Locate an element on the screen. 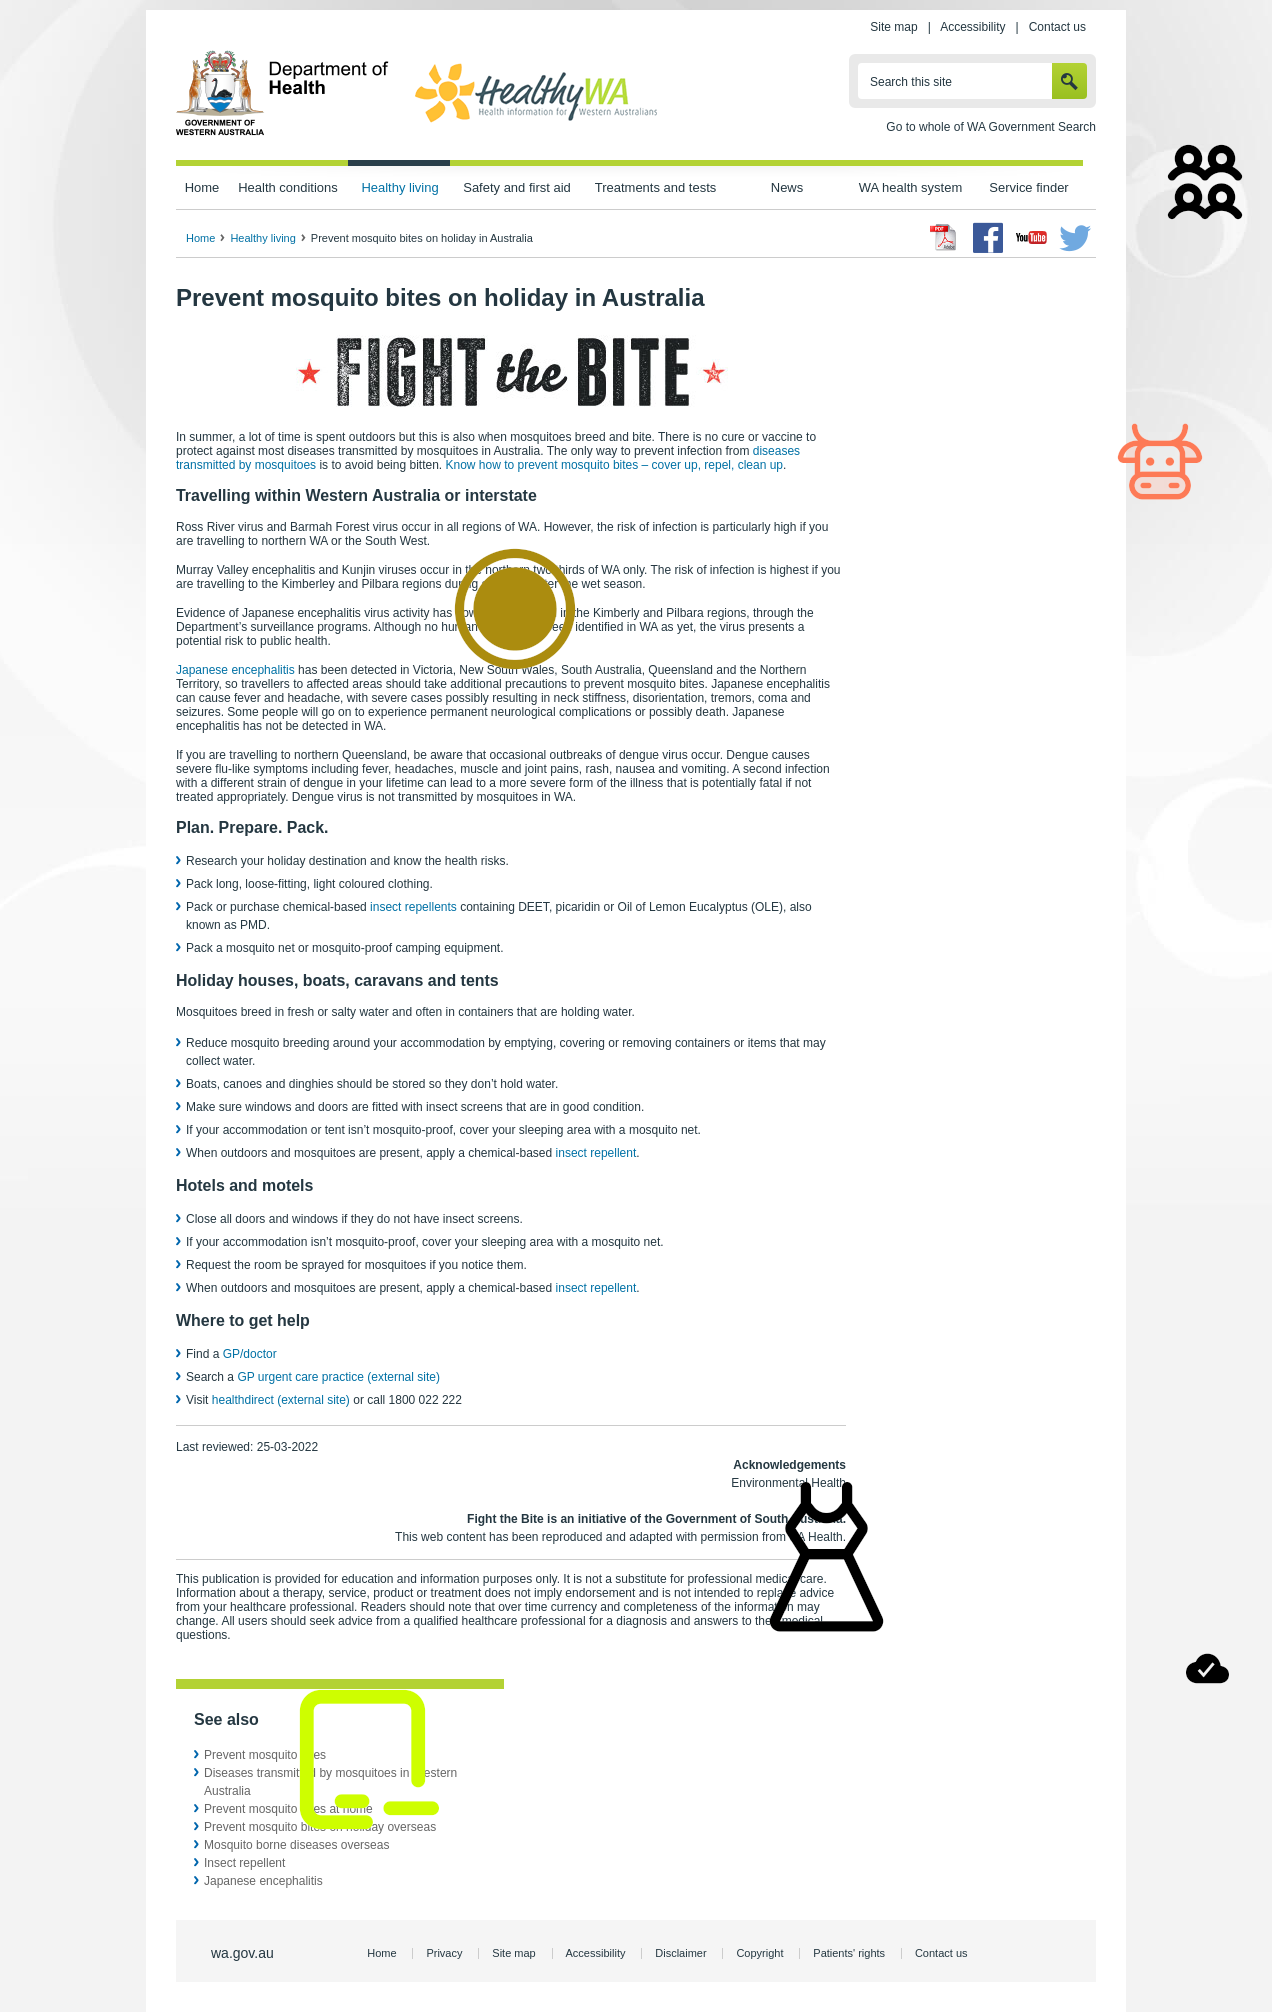 Image resolution: width=1272 pixels, height=2012 pixels. browse women's clothing or dresses is located at coordinates (826, 1564).